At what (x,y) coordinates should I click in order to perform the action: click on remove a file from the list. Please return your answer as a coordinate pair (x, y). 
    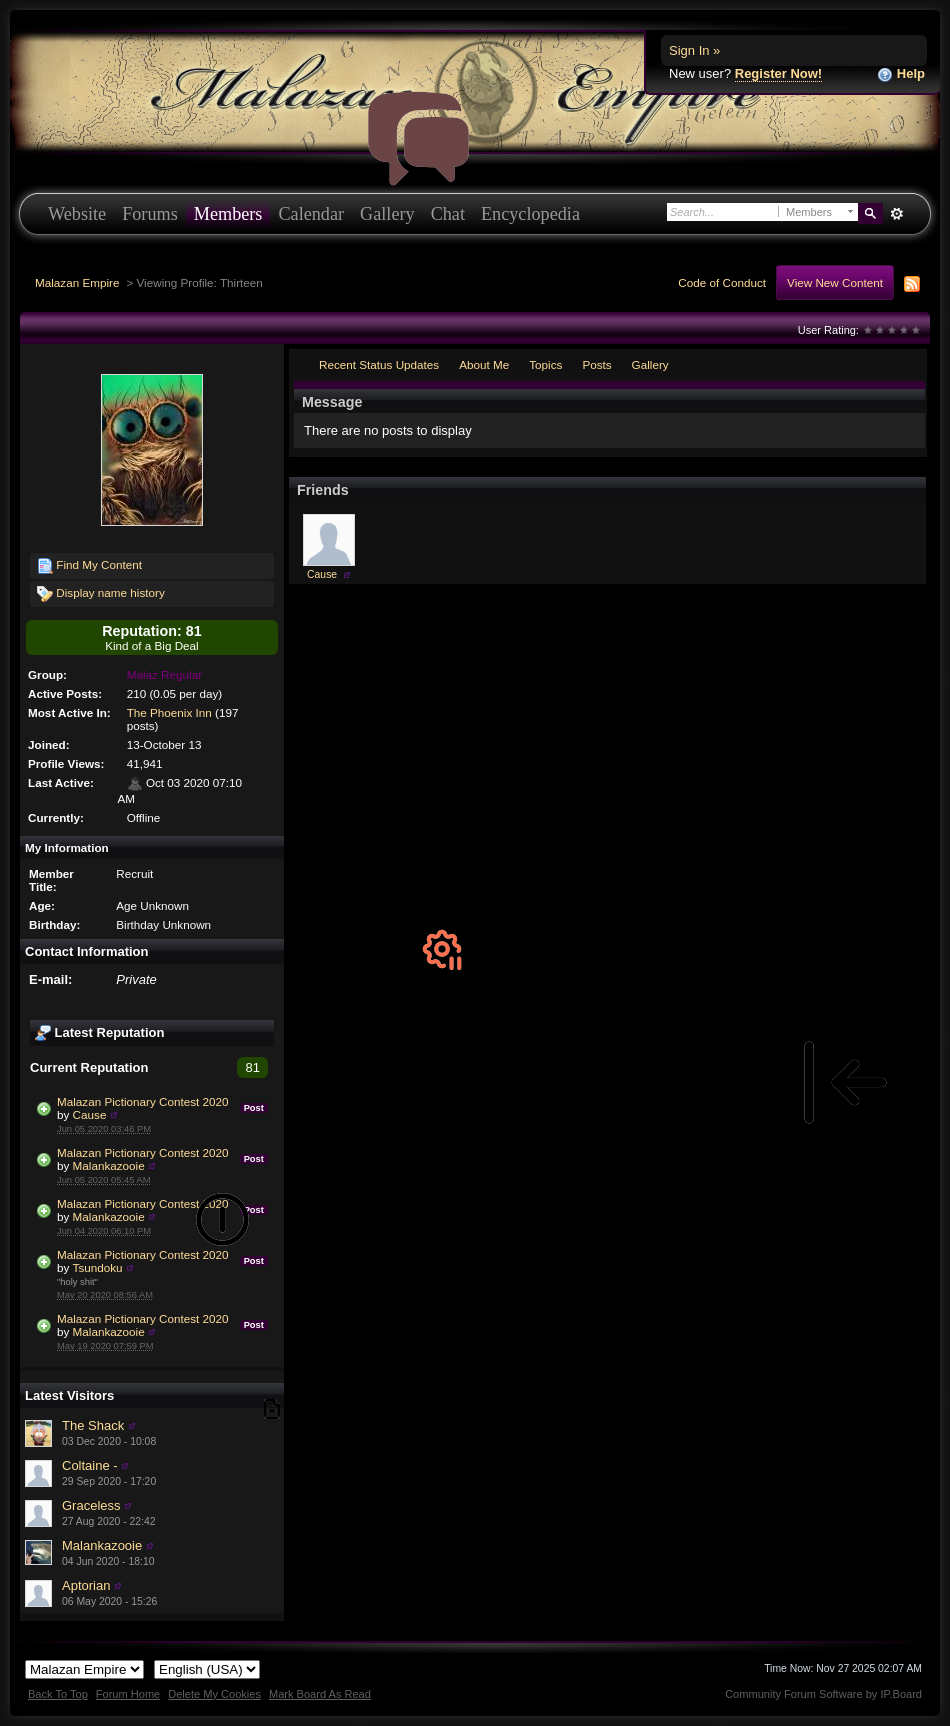
    Looking at the image, I should click on (272, 1409).